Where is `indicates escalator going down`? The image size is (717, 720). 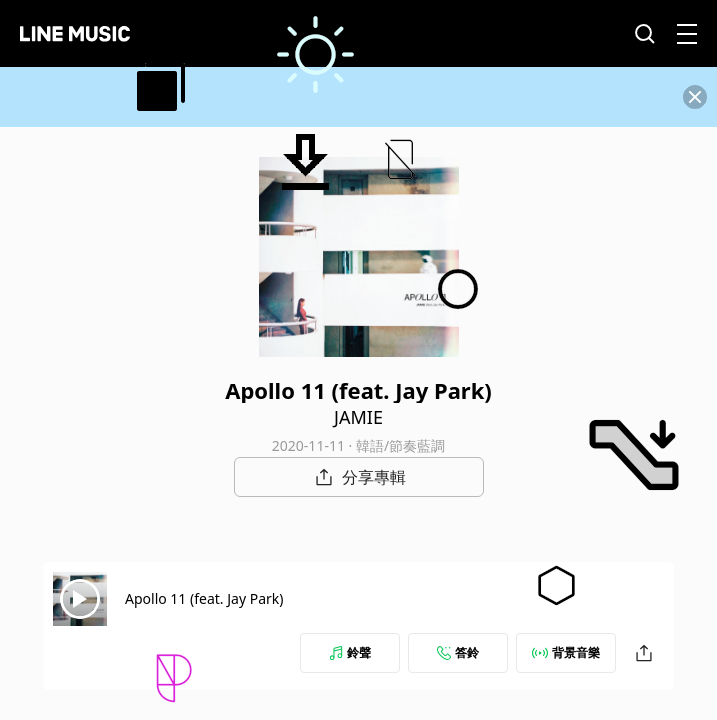 indicates escalator going down is located at coordinates (634, 455).